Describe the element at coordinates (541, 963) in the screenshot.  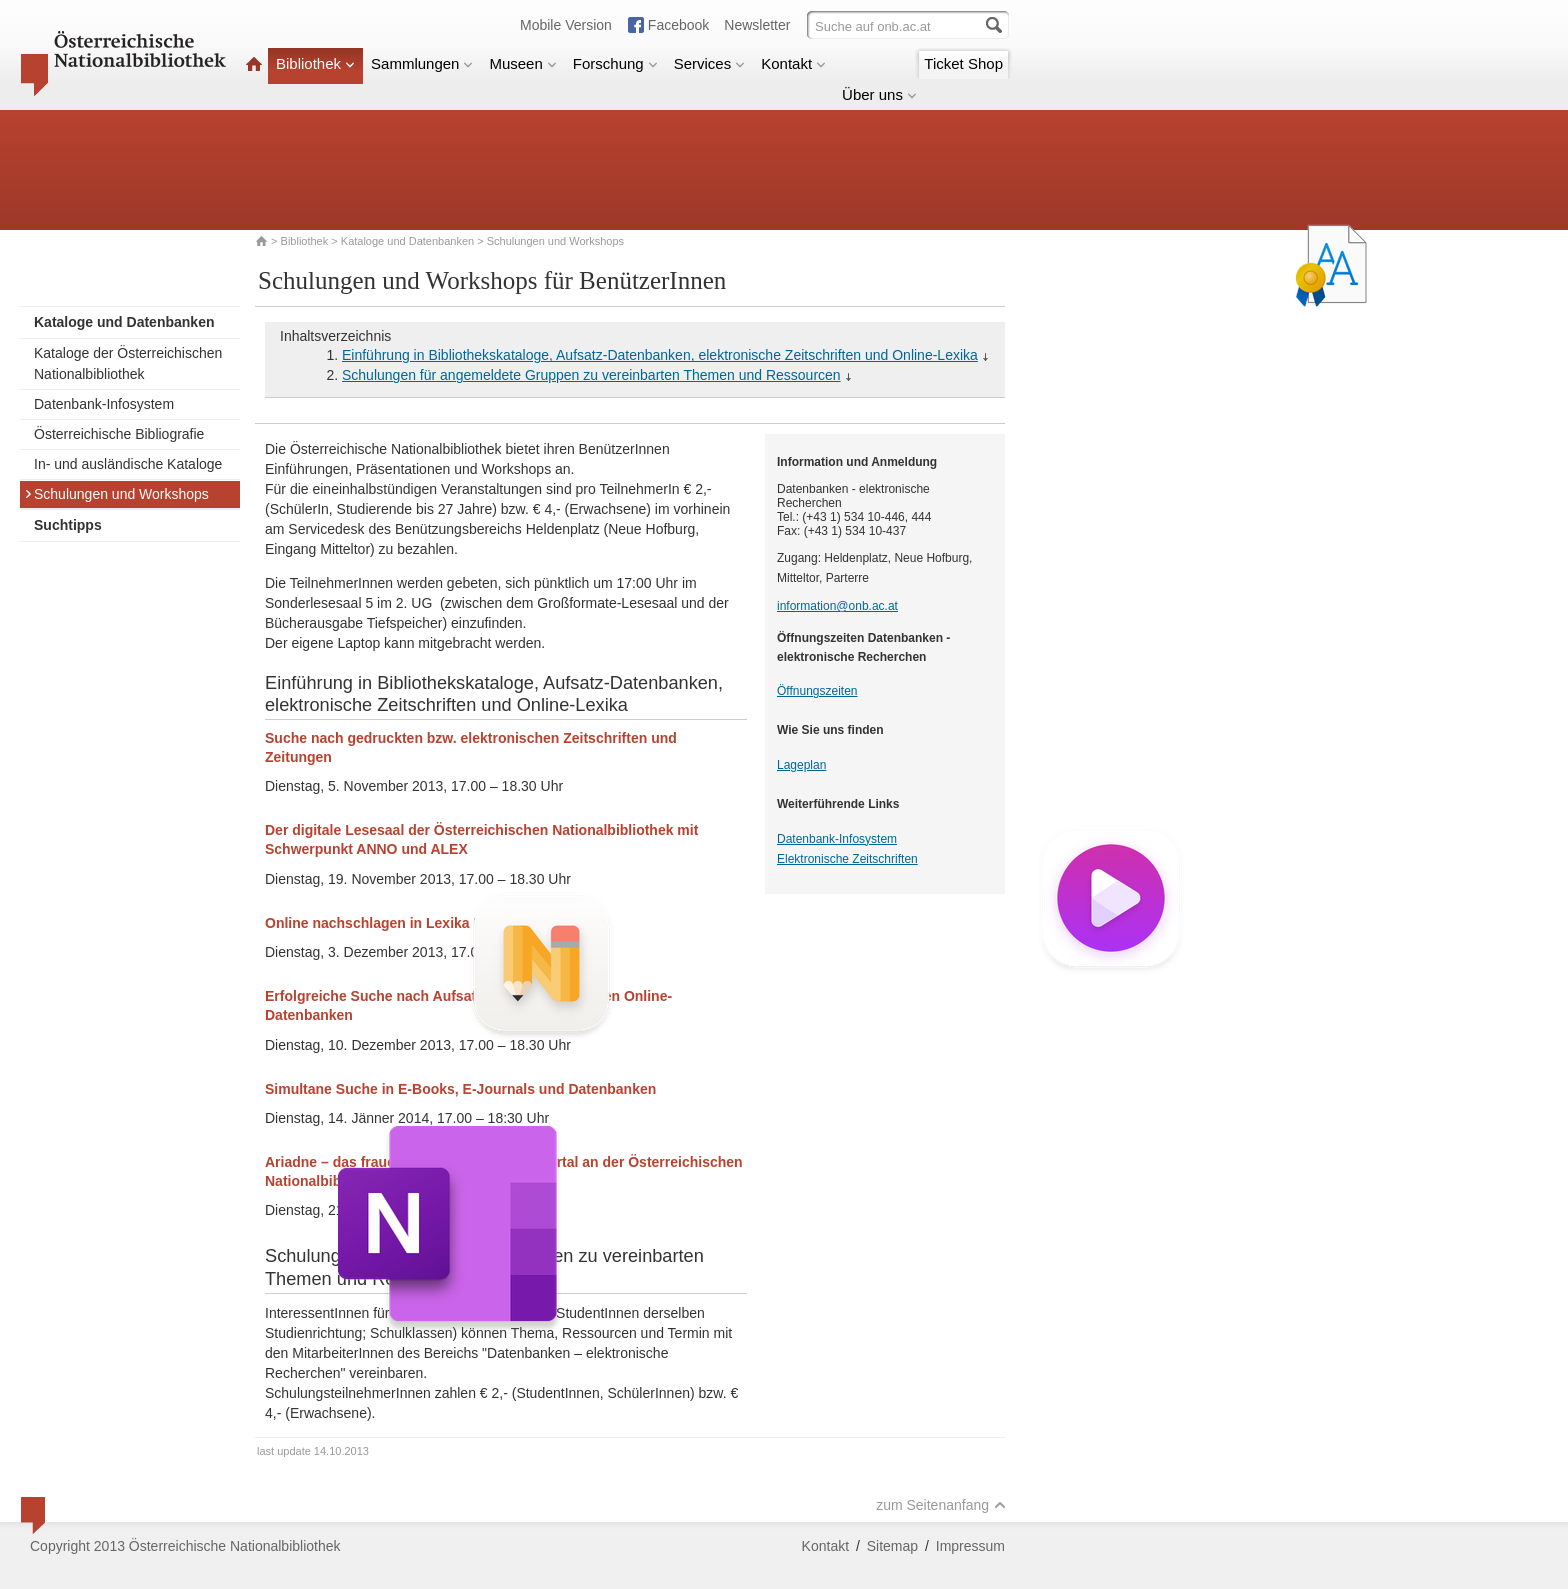
I see `open the Notable note-taking app` at that location.